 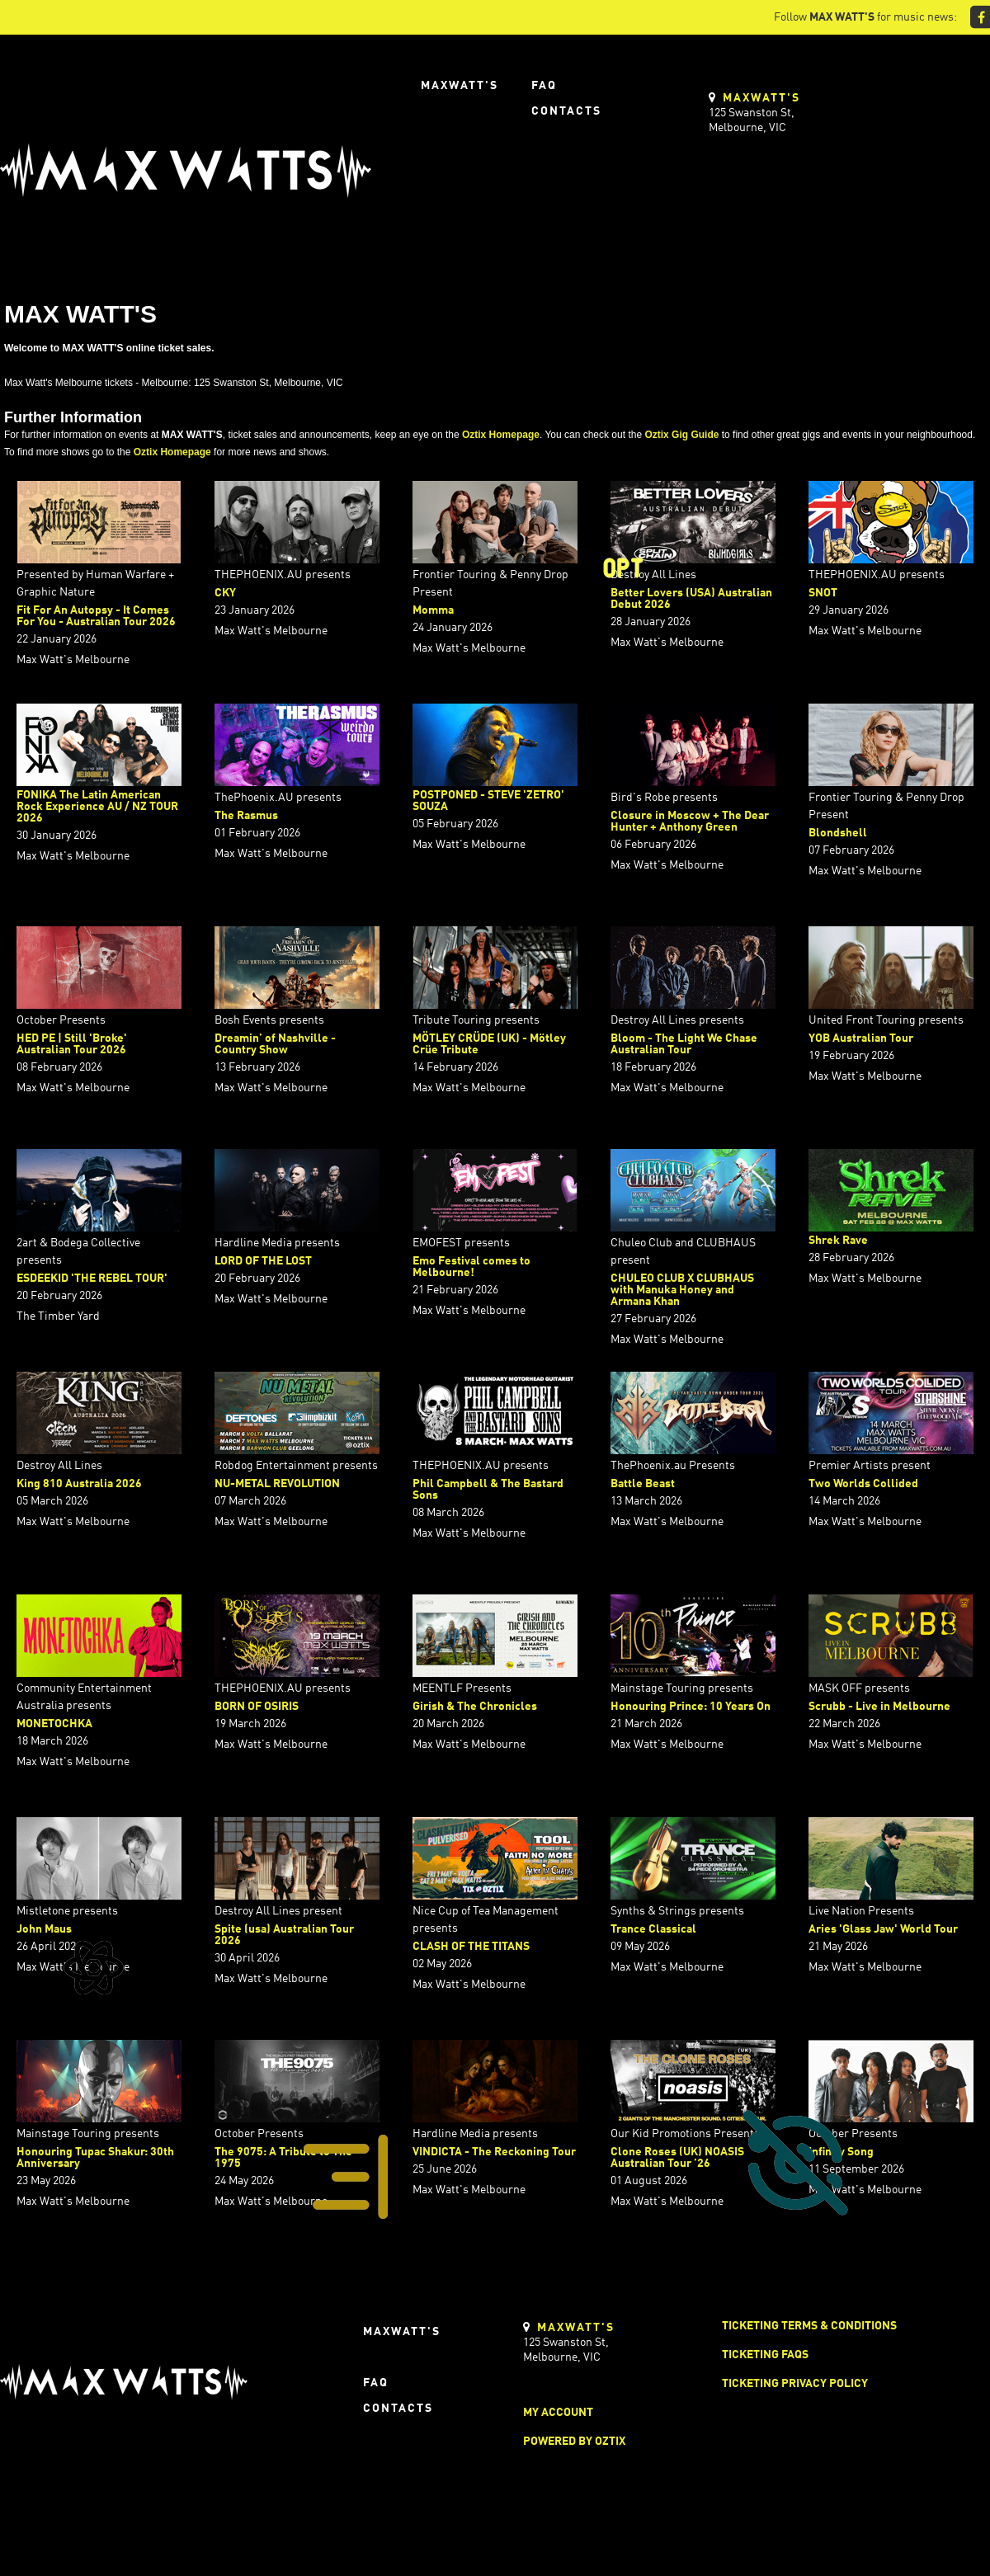 I want to click on align text to the right, so click(x=346, y=2177).